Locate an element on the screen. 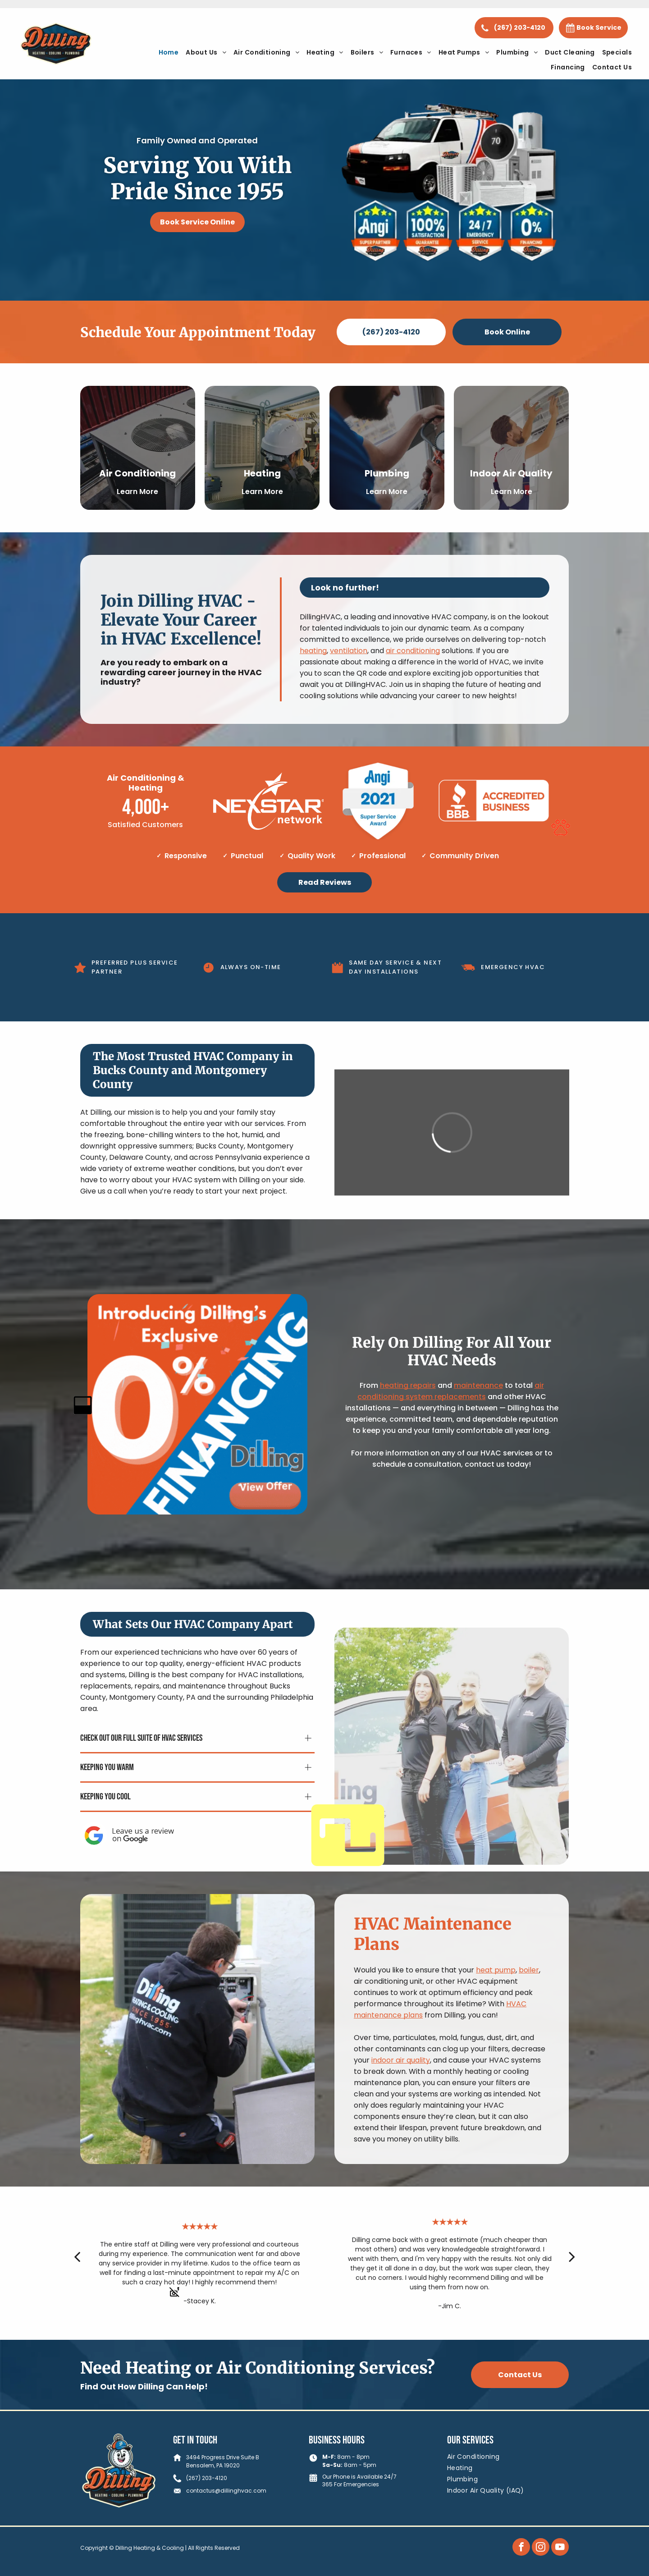 The height and width of the screenshot is (2576, 649). toggle bottom panel visibility is located at coordinates (82, 1405).